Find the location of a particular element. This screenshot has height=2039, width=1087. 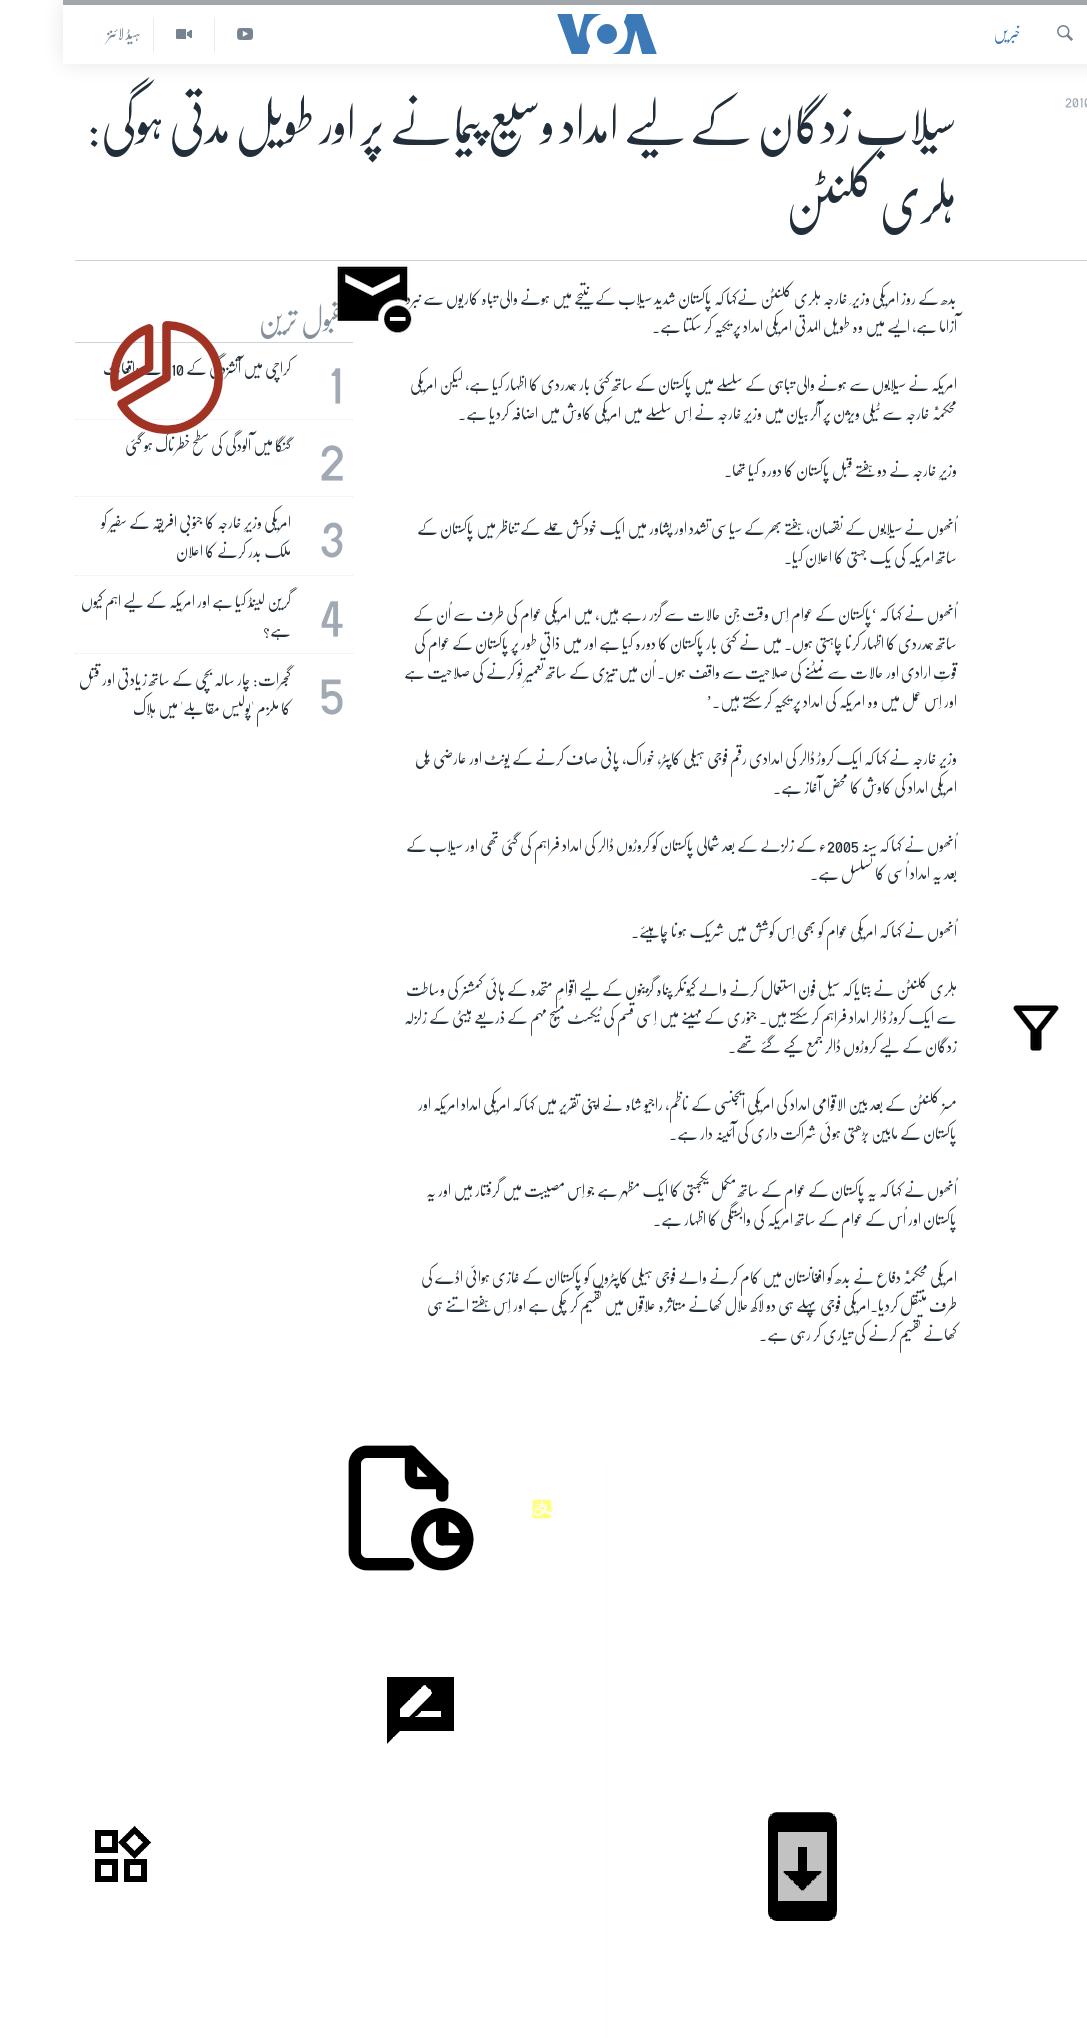

access widgets or mini-apps is located at coordinates (121, 1856).